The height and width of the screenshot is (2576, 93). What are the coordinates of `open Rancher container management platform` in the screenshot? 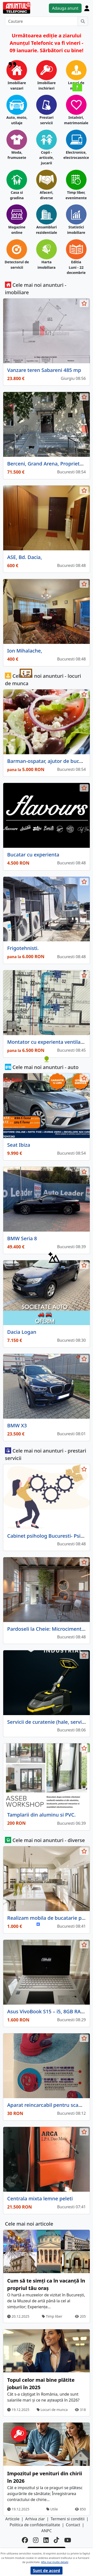 It's located at (32, 447).